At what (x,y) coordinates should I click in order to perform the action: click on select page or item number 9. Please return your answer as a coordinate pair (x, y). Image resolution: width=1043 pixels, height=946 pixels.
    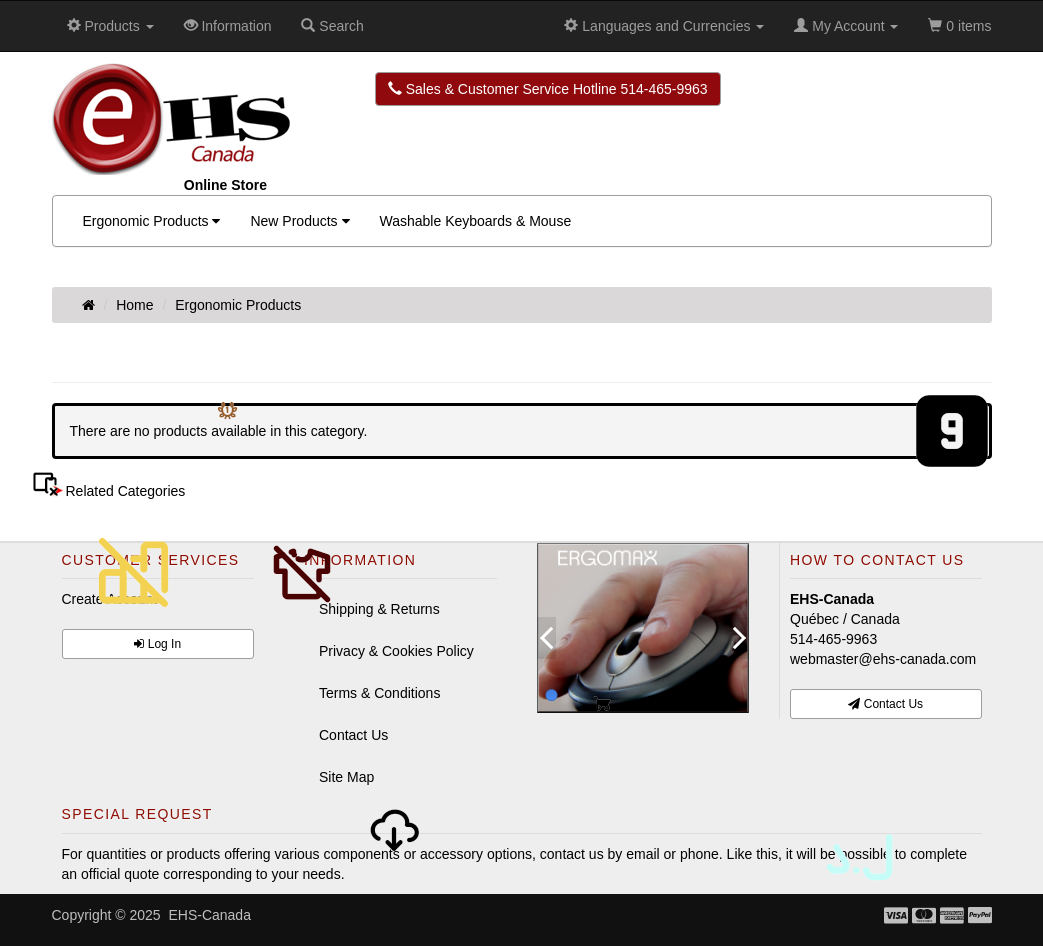
    Looking at the image, I should click on (952, 431).